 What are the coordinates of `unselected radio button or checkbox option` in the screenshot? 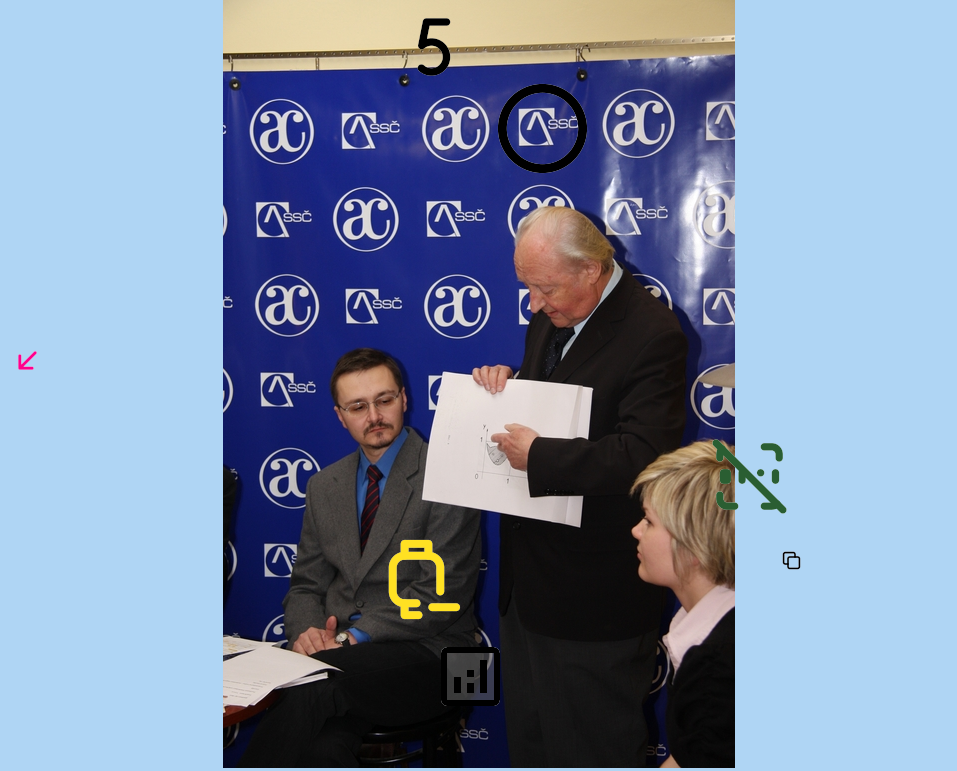 It's located at (542, 128).